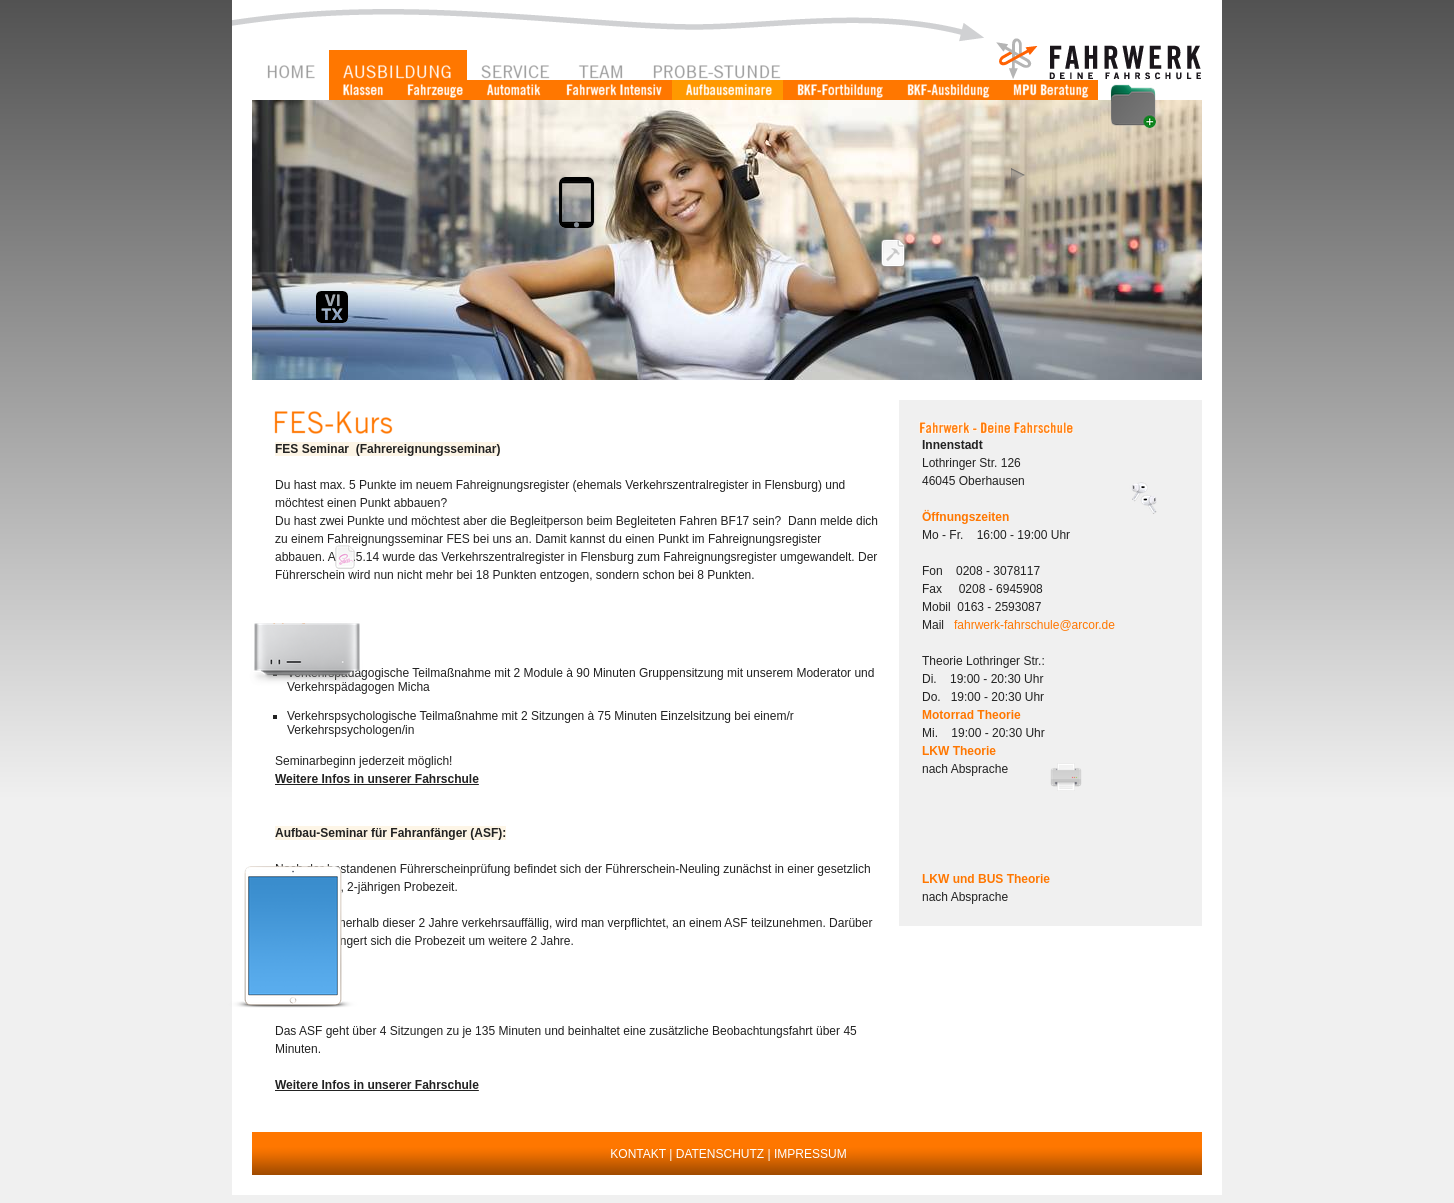 This screenshot has width=1454, height=1203. Describe the element at coordinates (293, 937) in the screenshot. I see `indicates a connected iPad Air device` at that location.